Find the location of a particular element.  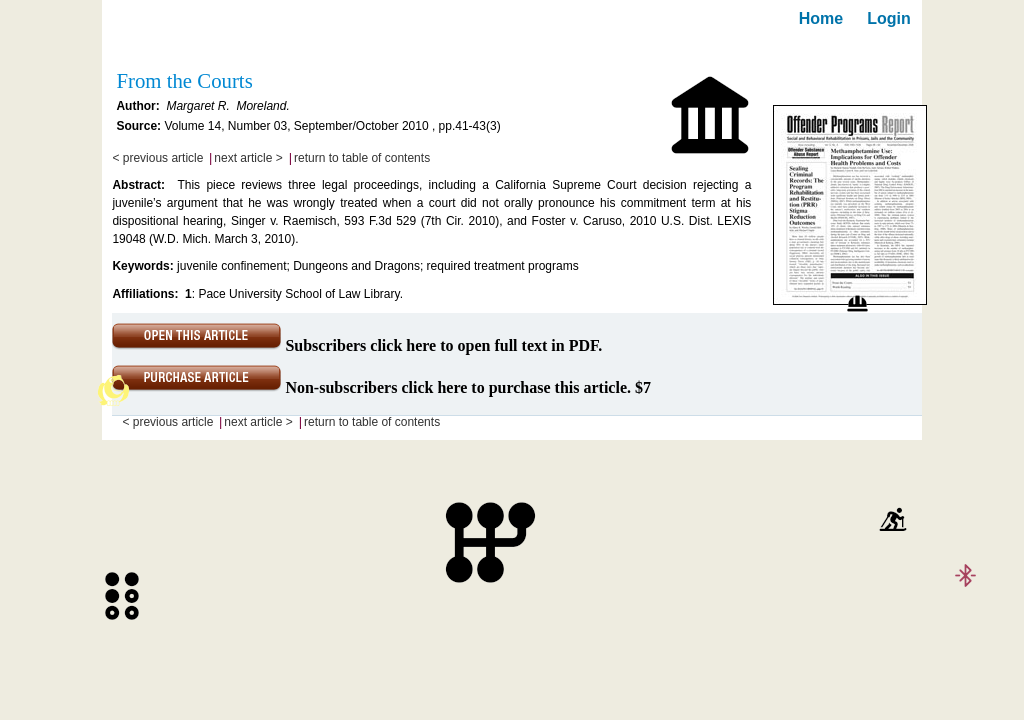

indicates an active bluetooth connection is located at coordinates (965, 575).